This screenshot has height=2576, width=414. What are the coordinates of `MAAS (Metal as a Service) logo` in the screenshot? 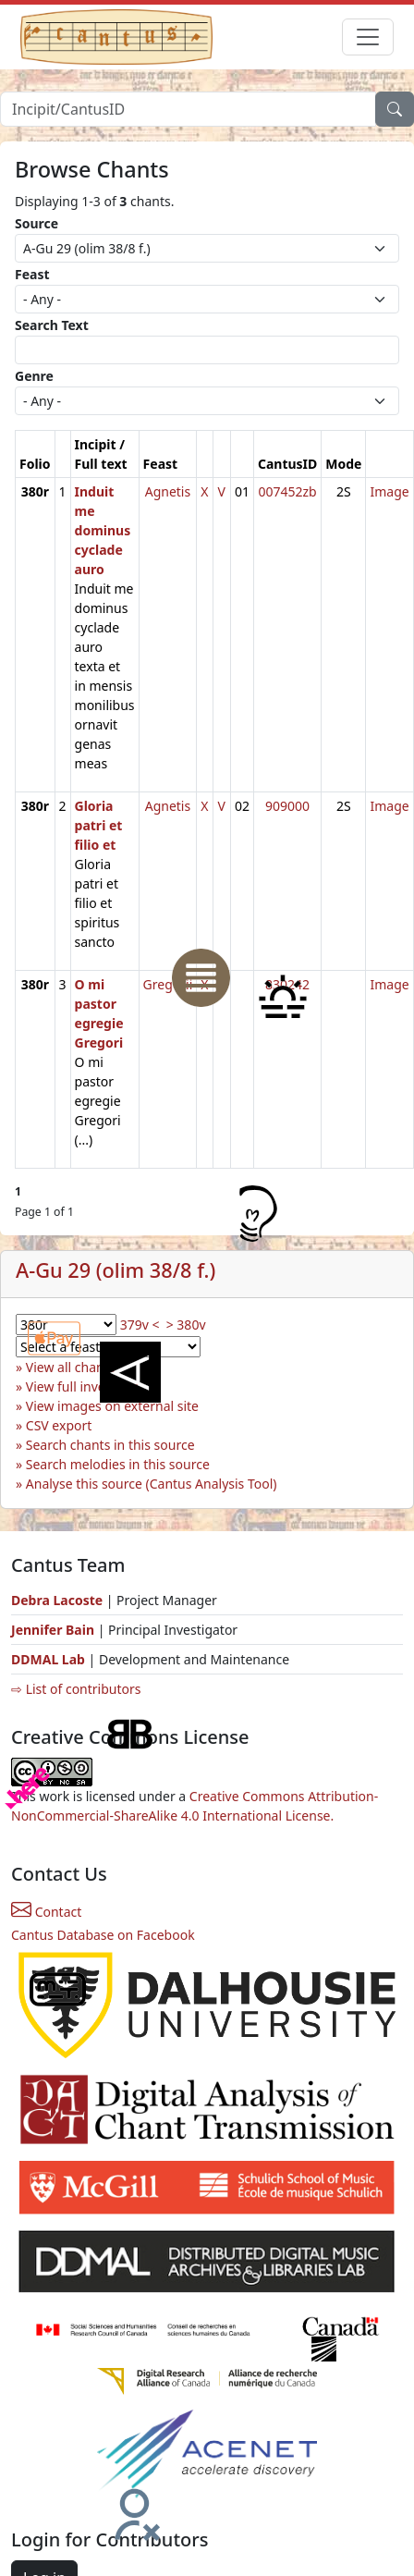 It's located at (201, 977).